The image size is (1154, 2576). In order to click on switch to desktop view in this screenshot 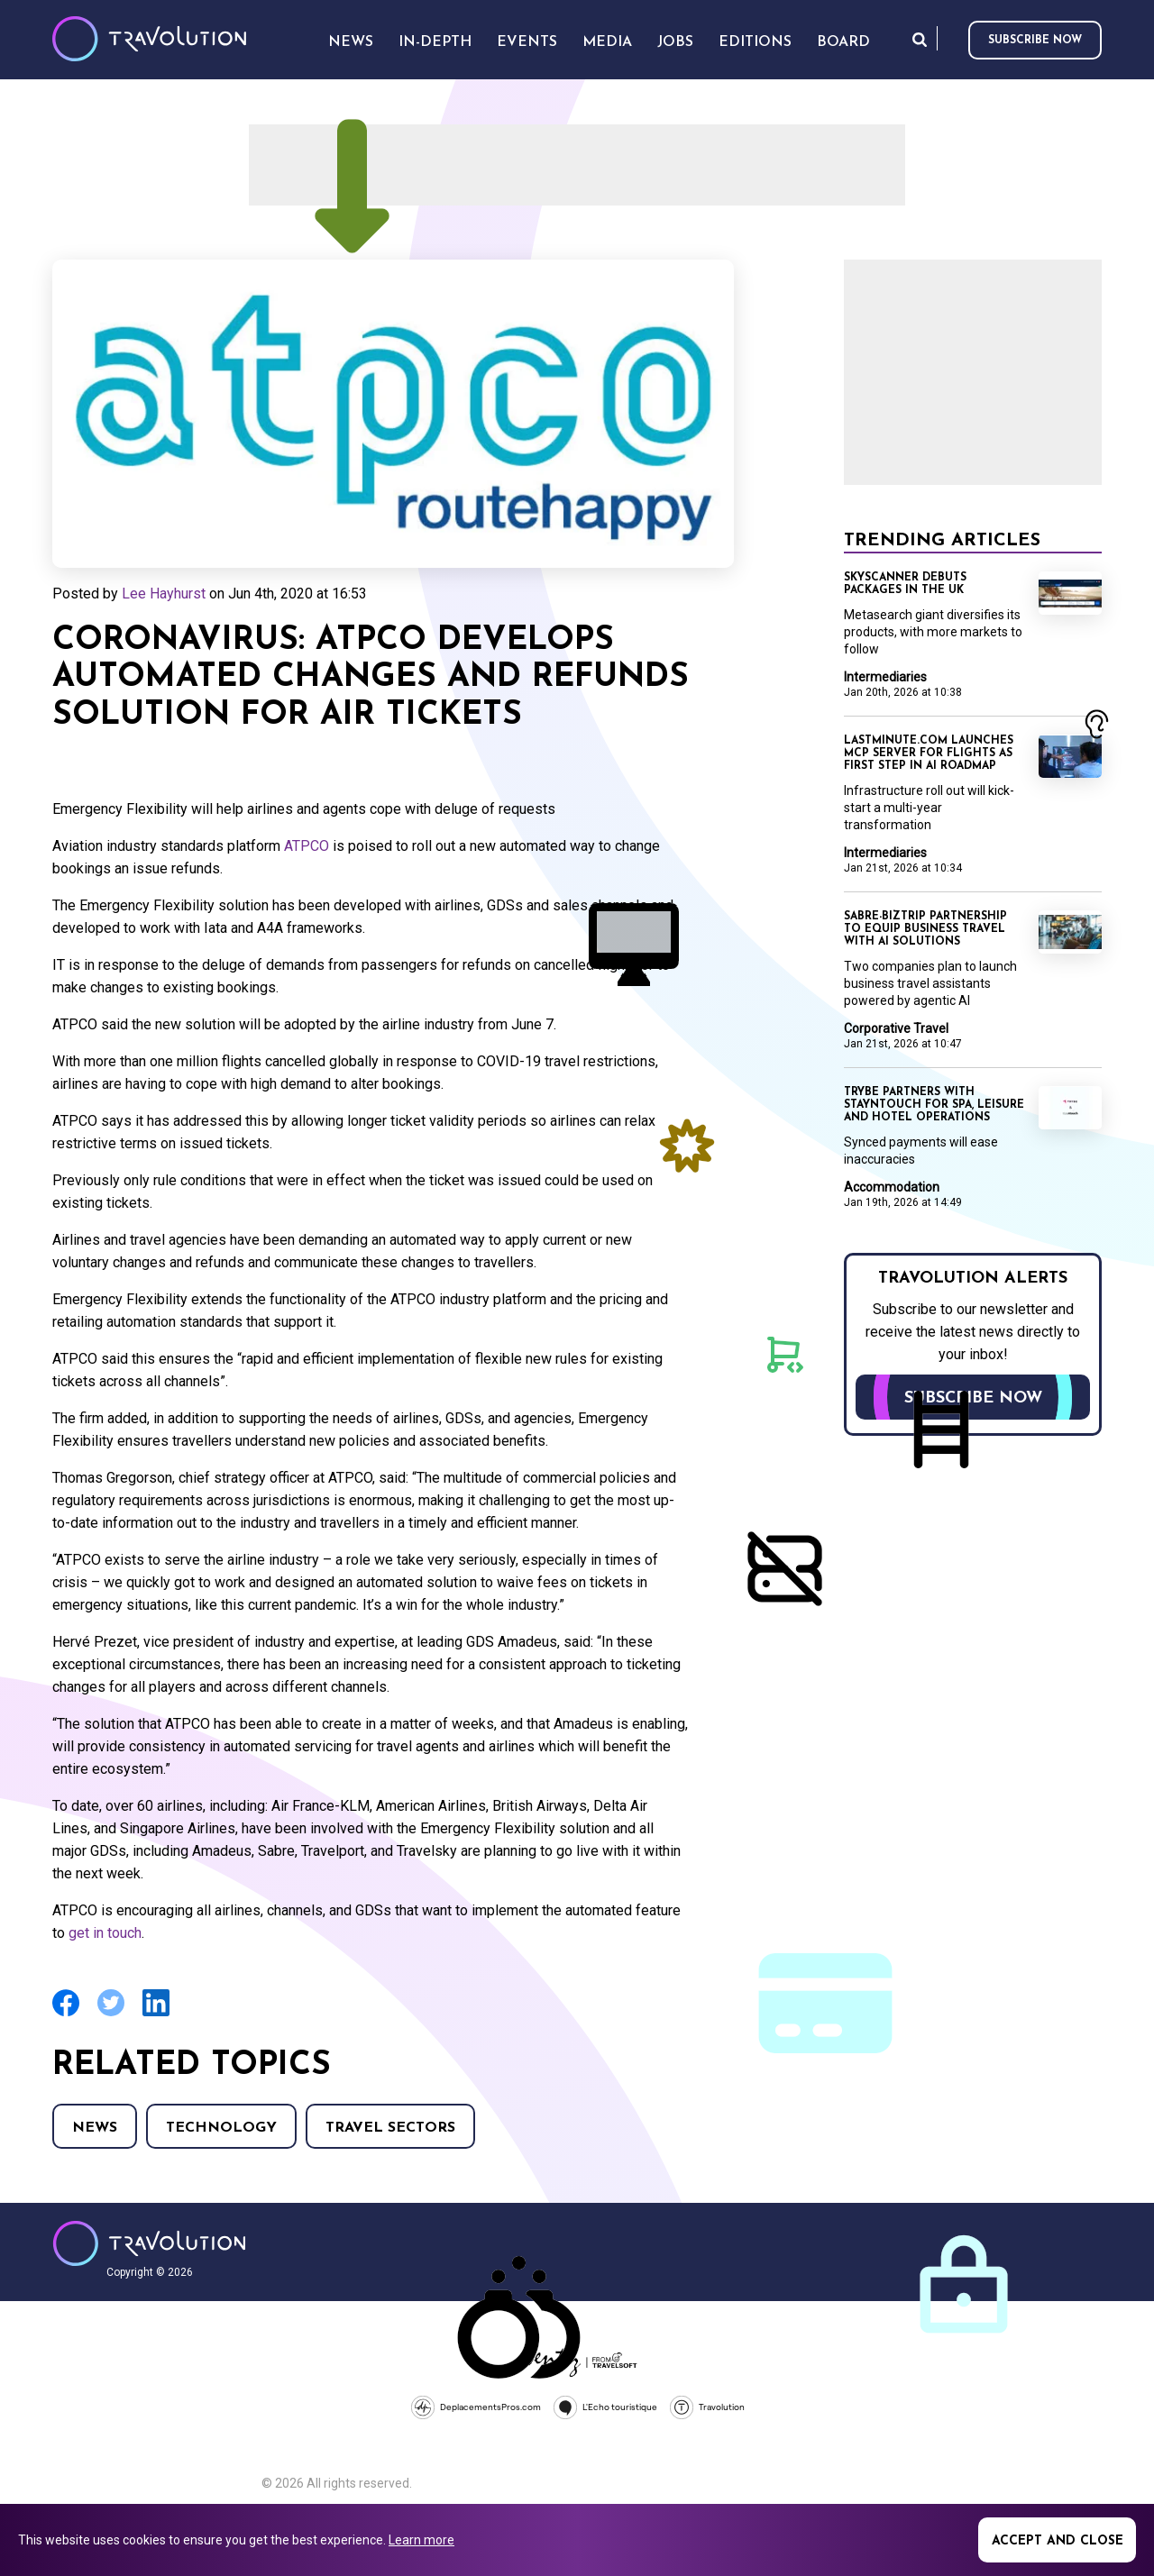, I will do `click(634, 945)`.